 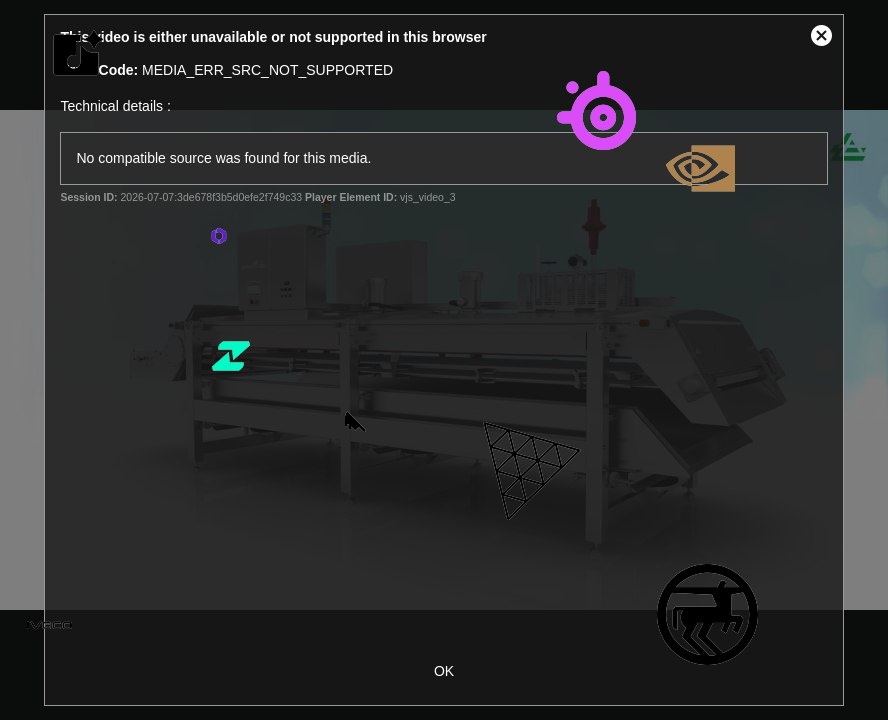 I want to click on Iveco brand logo, so click(x=49, y=625).